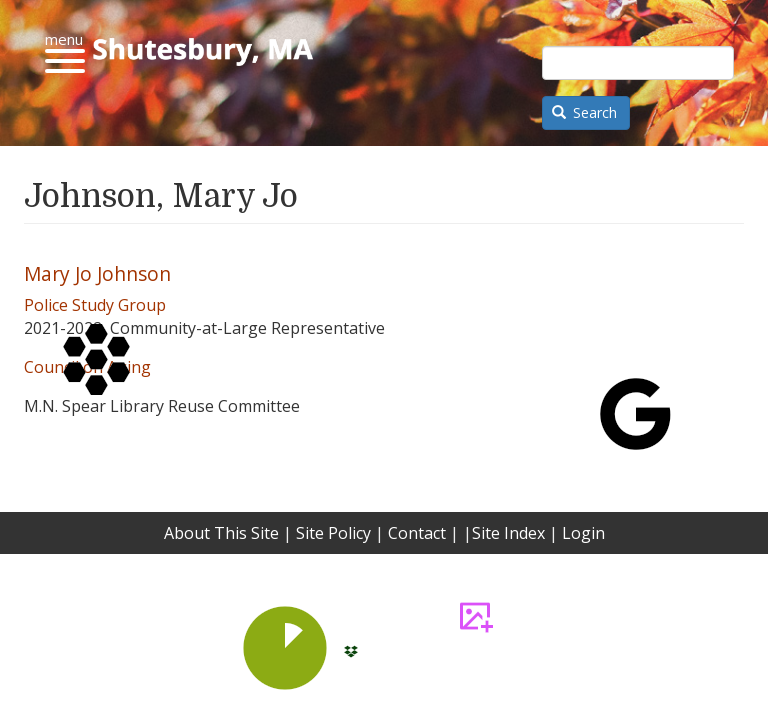 The width and height of the screenshot is (768, 720). I want to click on indicates progress at early stage or first step, so click(285, 648).